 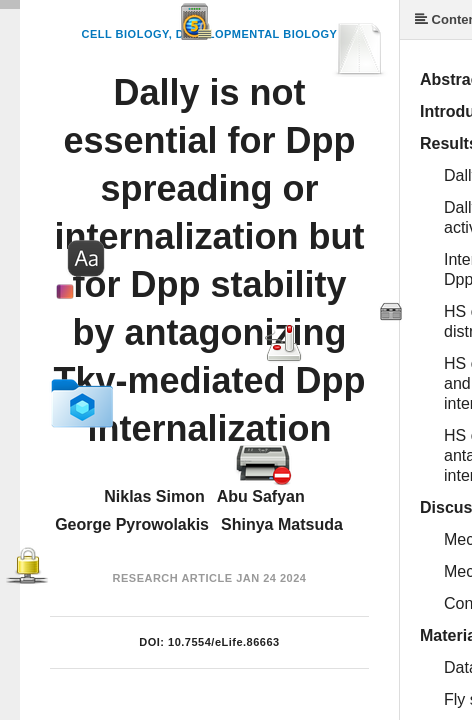 What do you see at coordinates (86, 259) in the screenshot?
I see `access font and typography settings` at bounding box center [86, 259].